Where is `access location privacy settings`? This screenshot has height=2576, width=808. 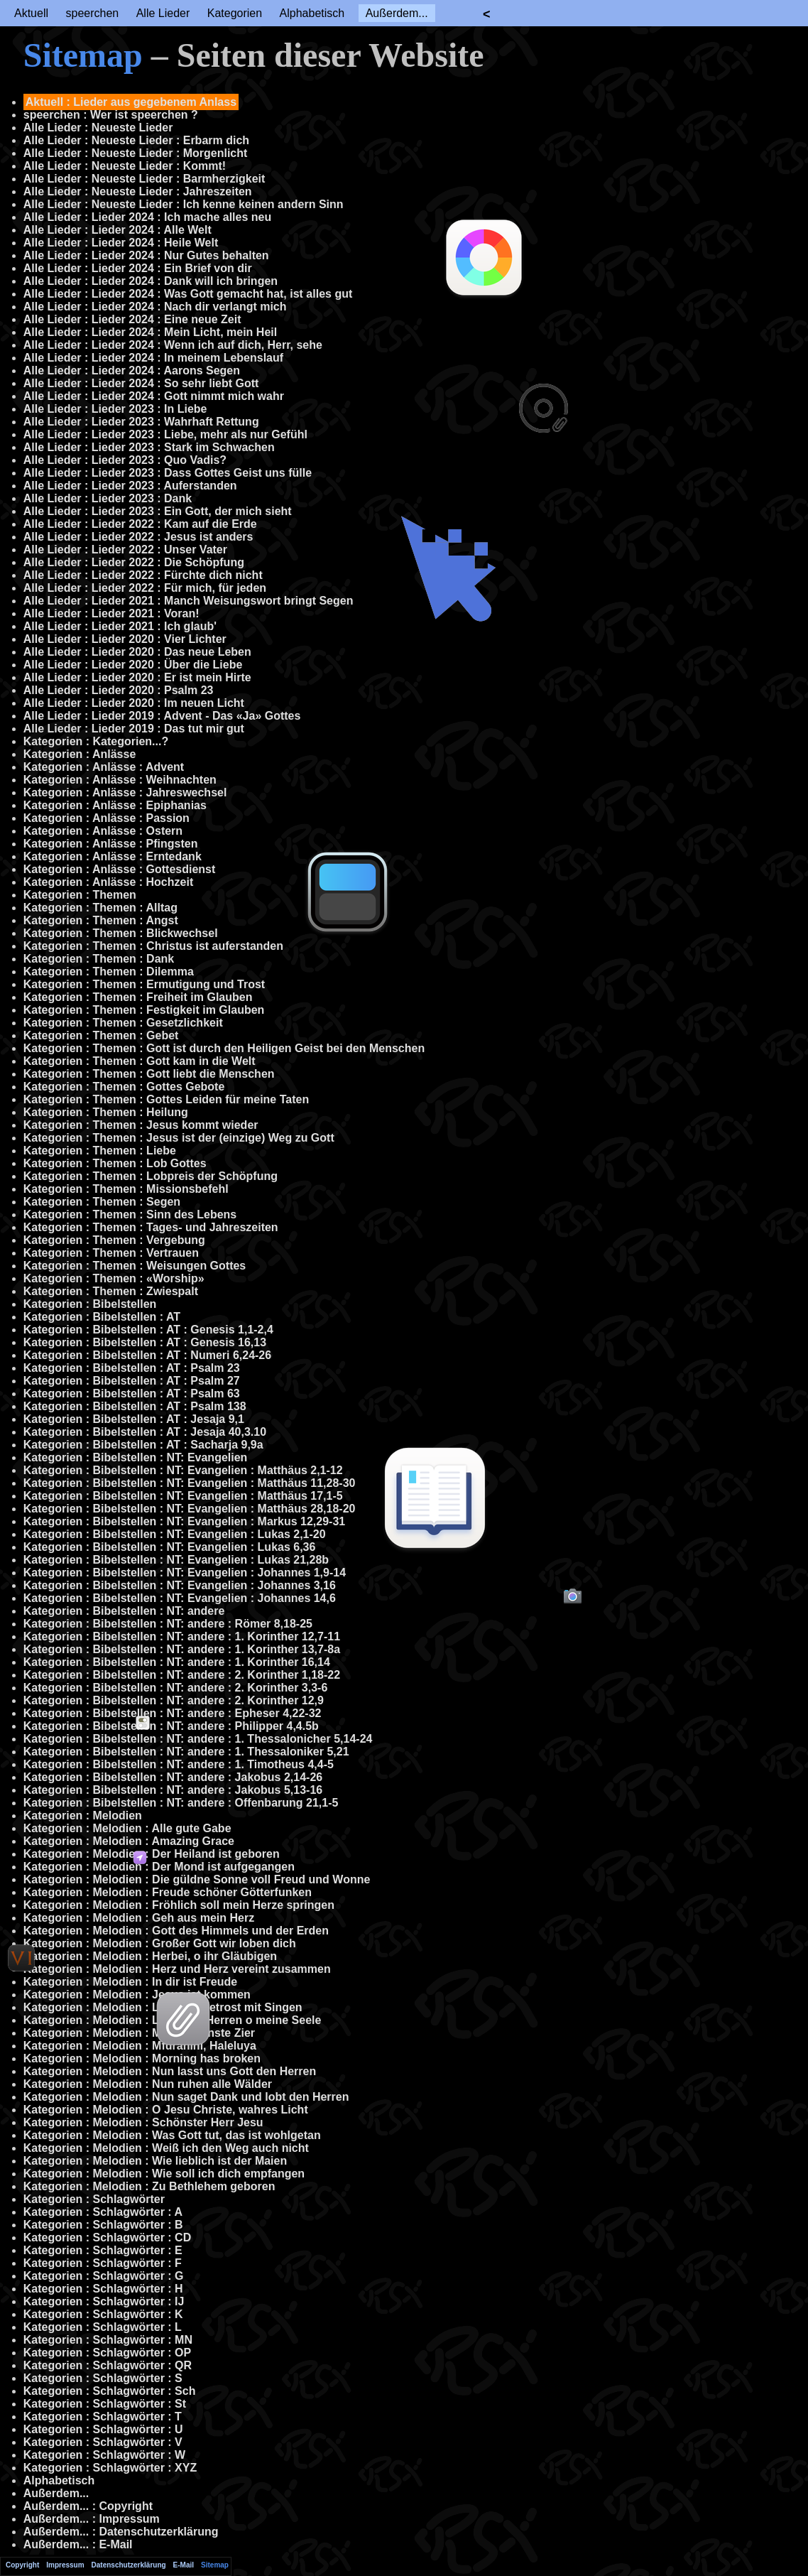
access location privacy settings is located at coordinates (140, 1858).